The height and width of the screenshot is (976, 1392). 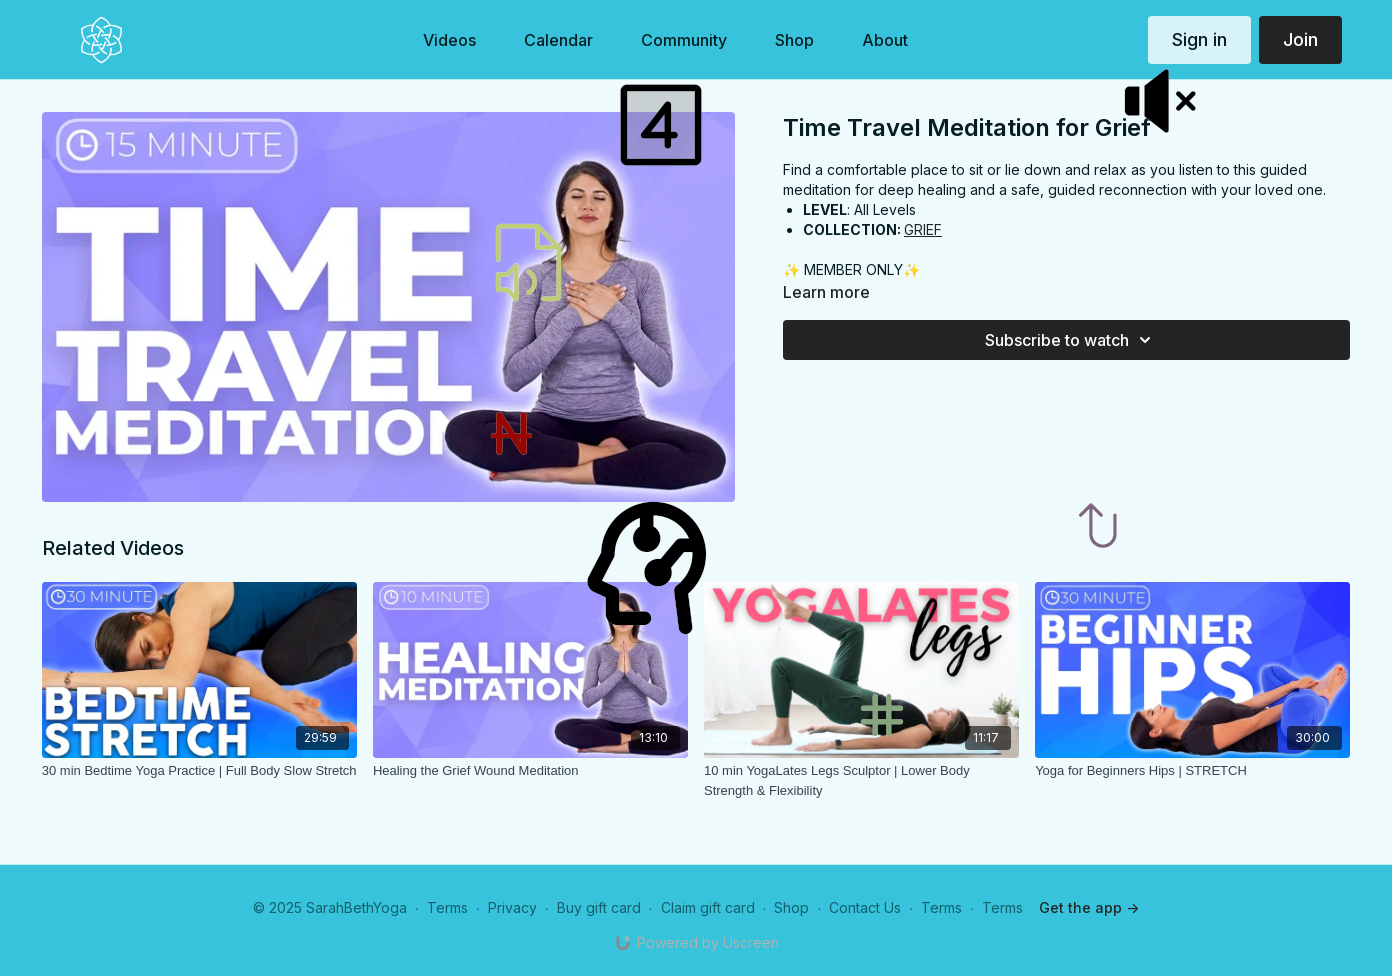 I want to click on view hashtags or tagged content, so click(x=882, y=715).